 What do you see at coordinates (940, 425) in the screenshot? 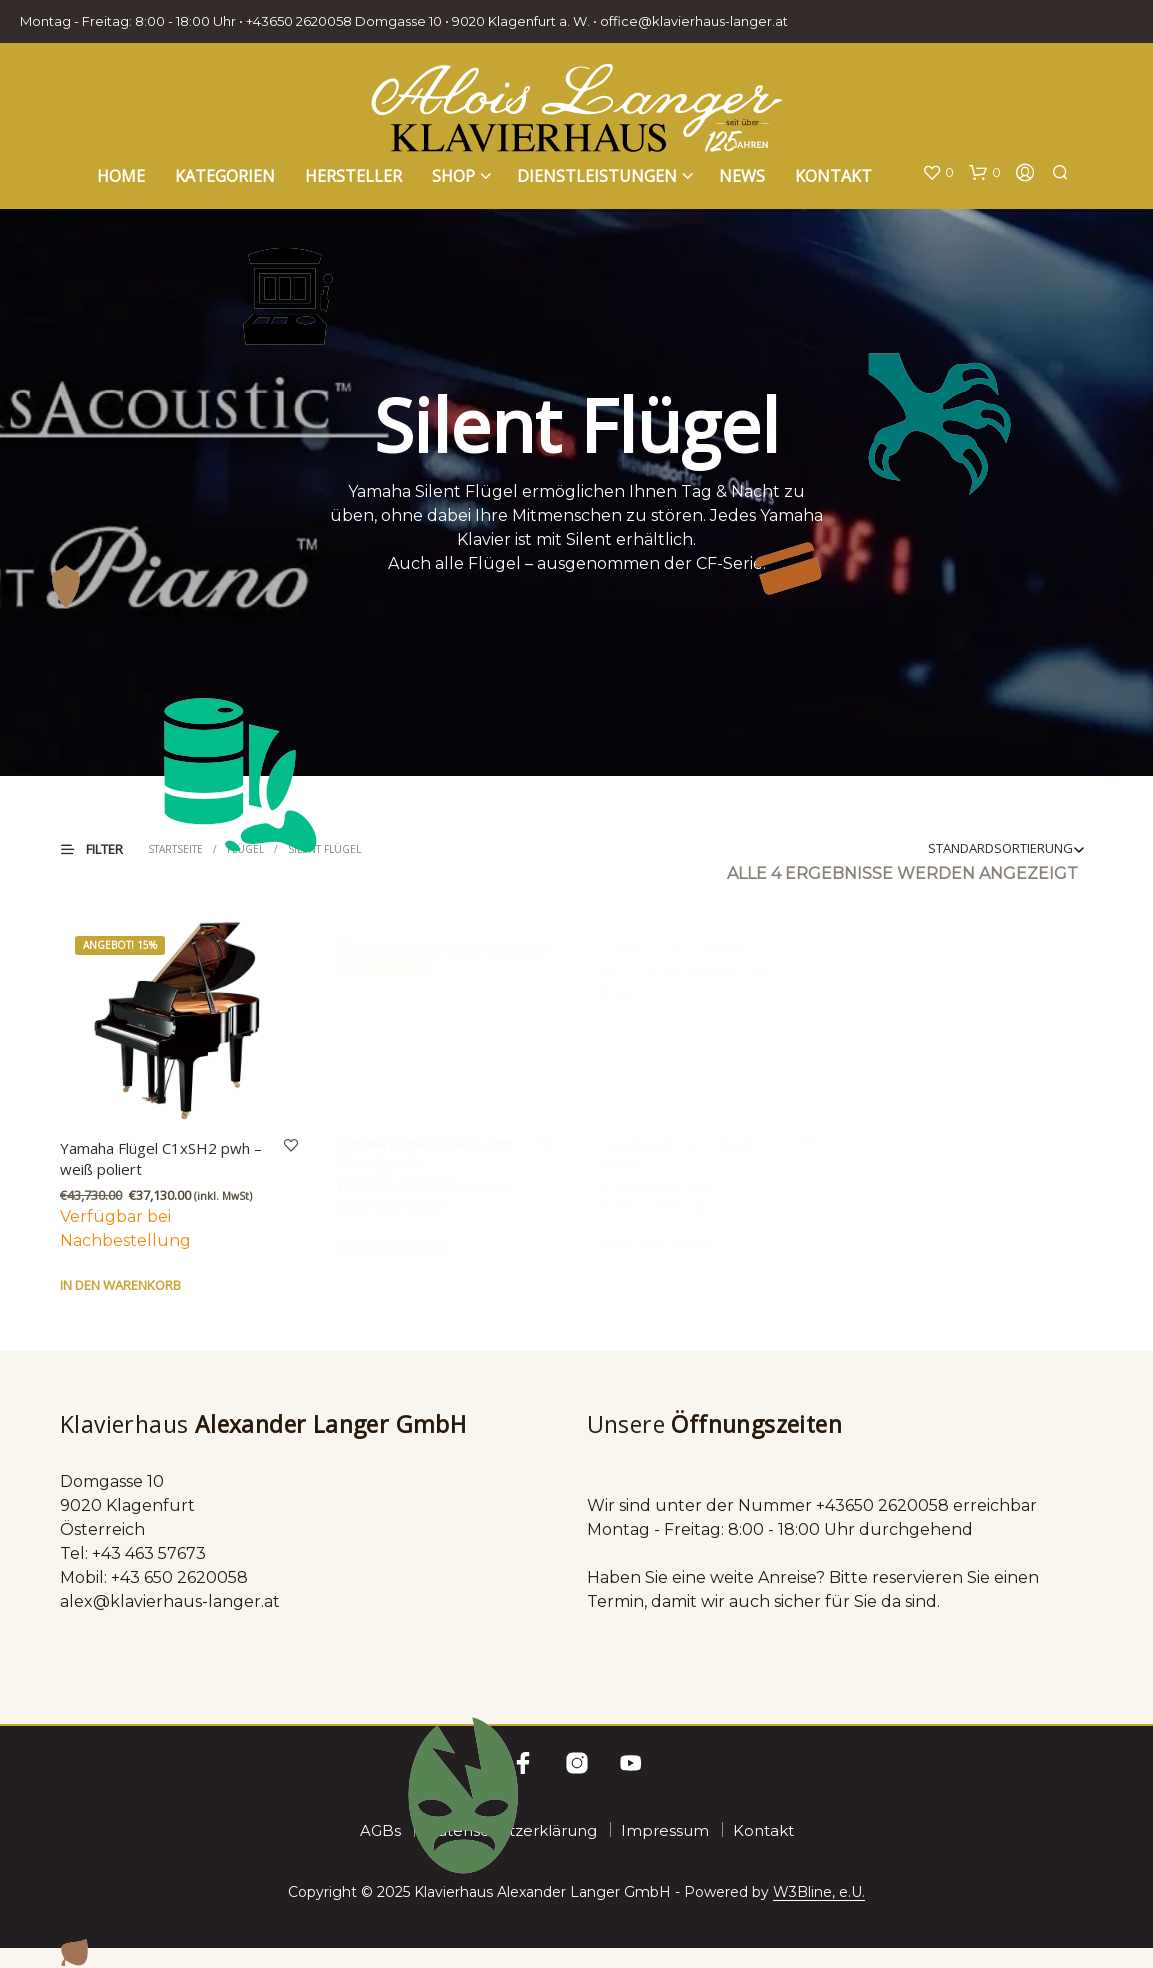
I see `select a beast or creature class in a game` at bounding box center [940, 425].